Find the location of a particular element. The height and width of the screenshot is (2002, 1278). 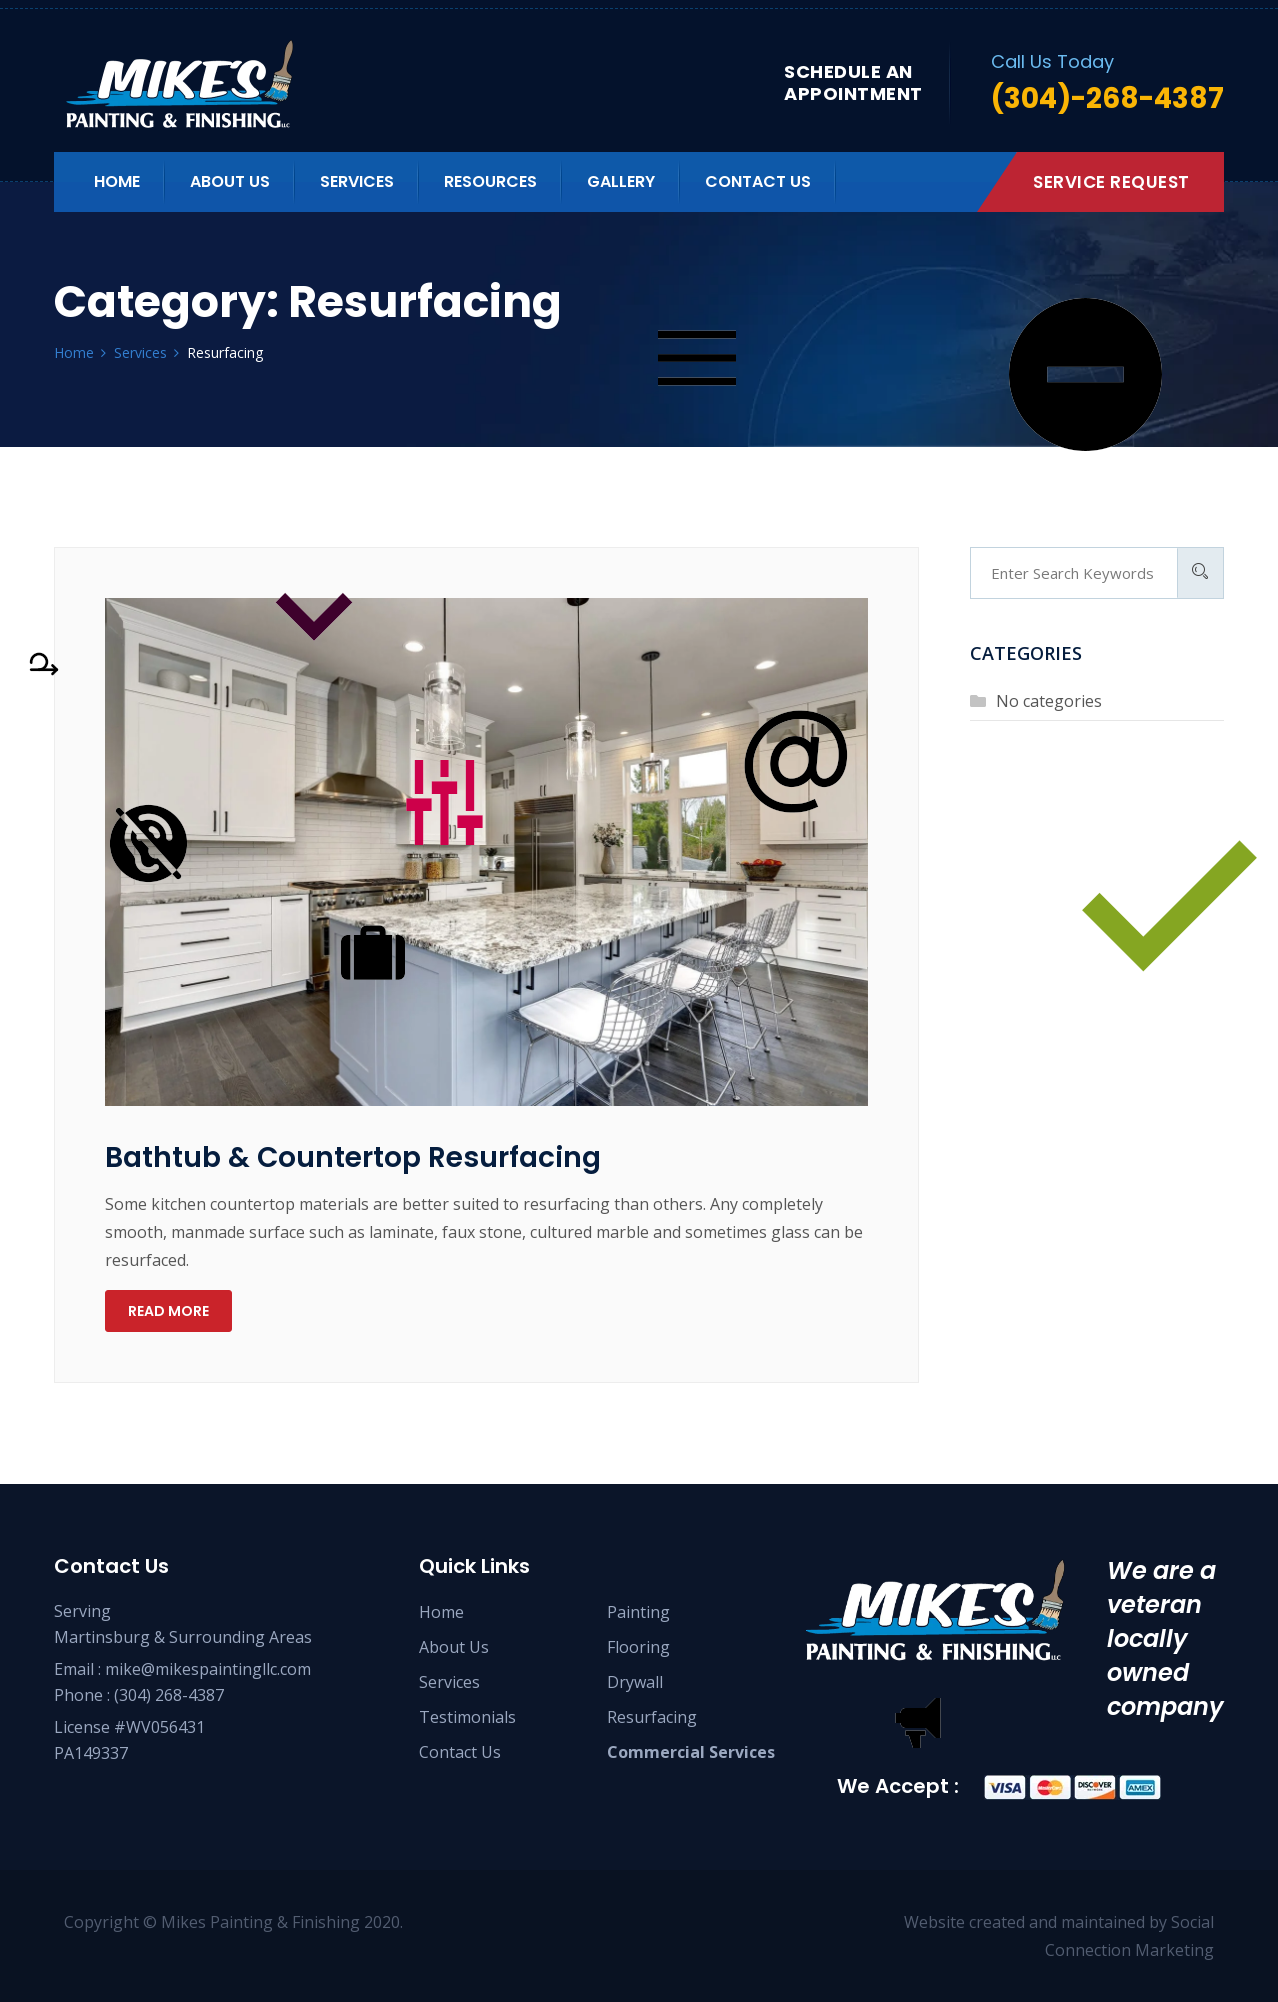

expand a dropdown menu is located at coordinates (314, 616).